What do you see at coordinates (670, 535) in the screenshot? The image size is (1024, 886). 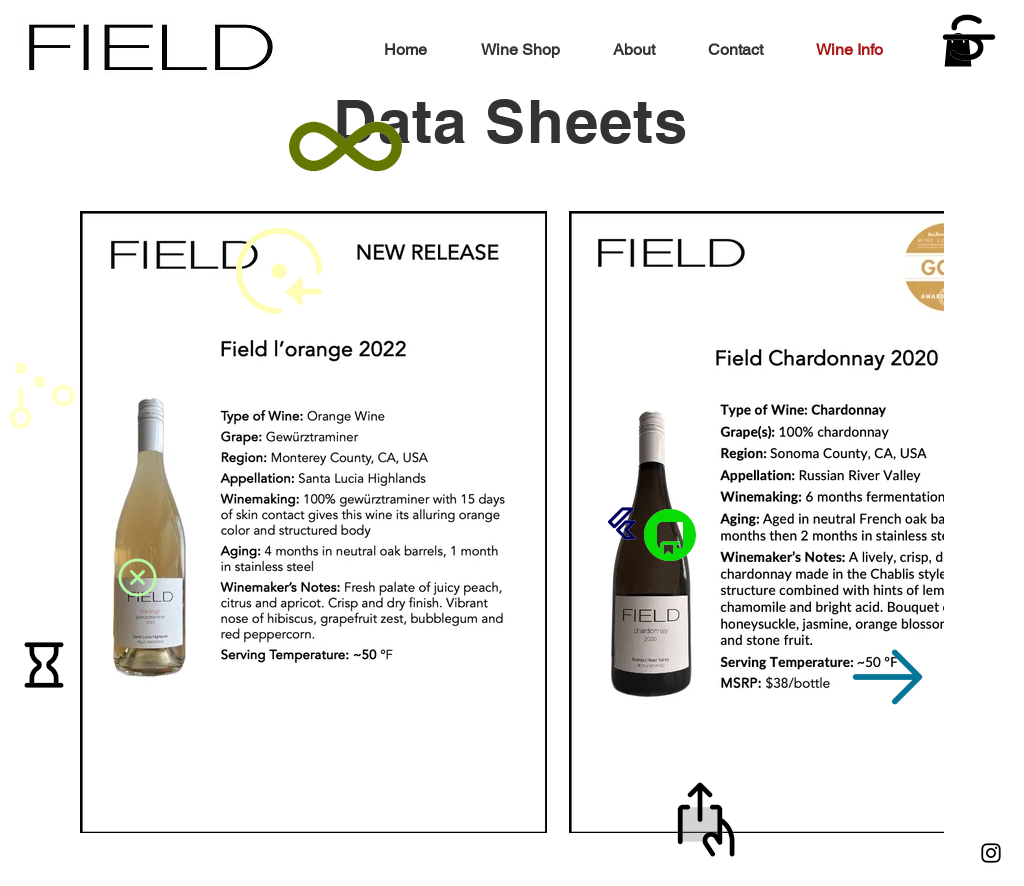 I see `repository activity in your feed` at bounding box center [670, 535].